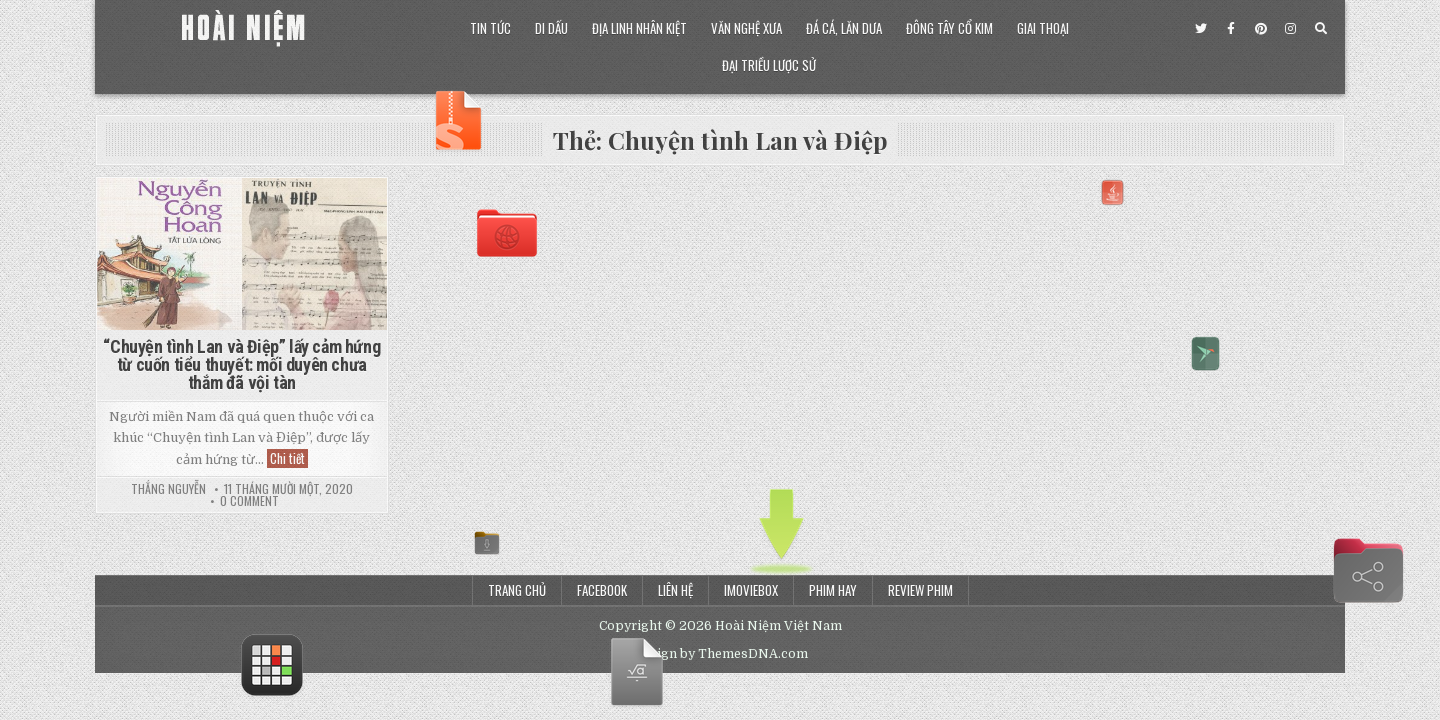 This screenshot has height=720, width=1440. What do you see at coordinates (1205, 353) in the screenshot?
I see `snap application package file` at bounding box center [1205, 353].